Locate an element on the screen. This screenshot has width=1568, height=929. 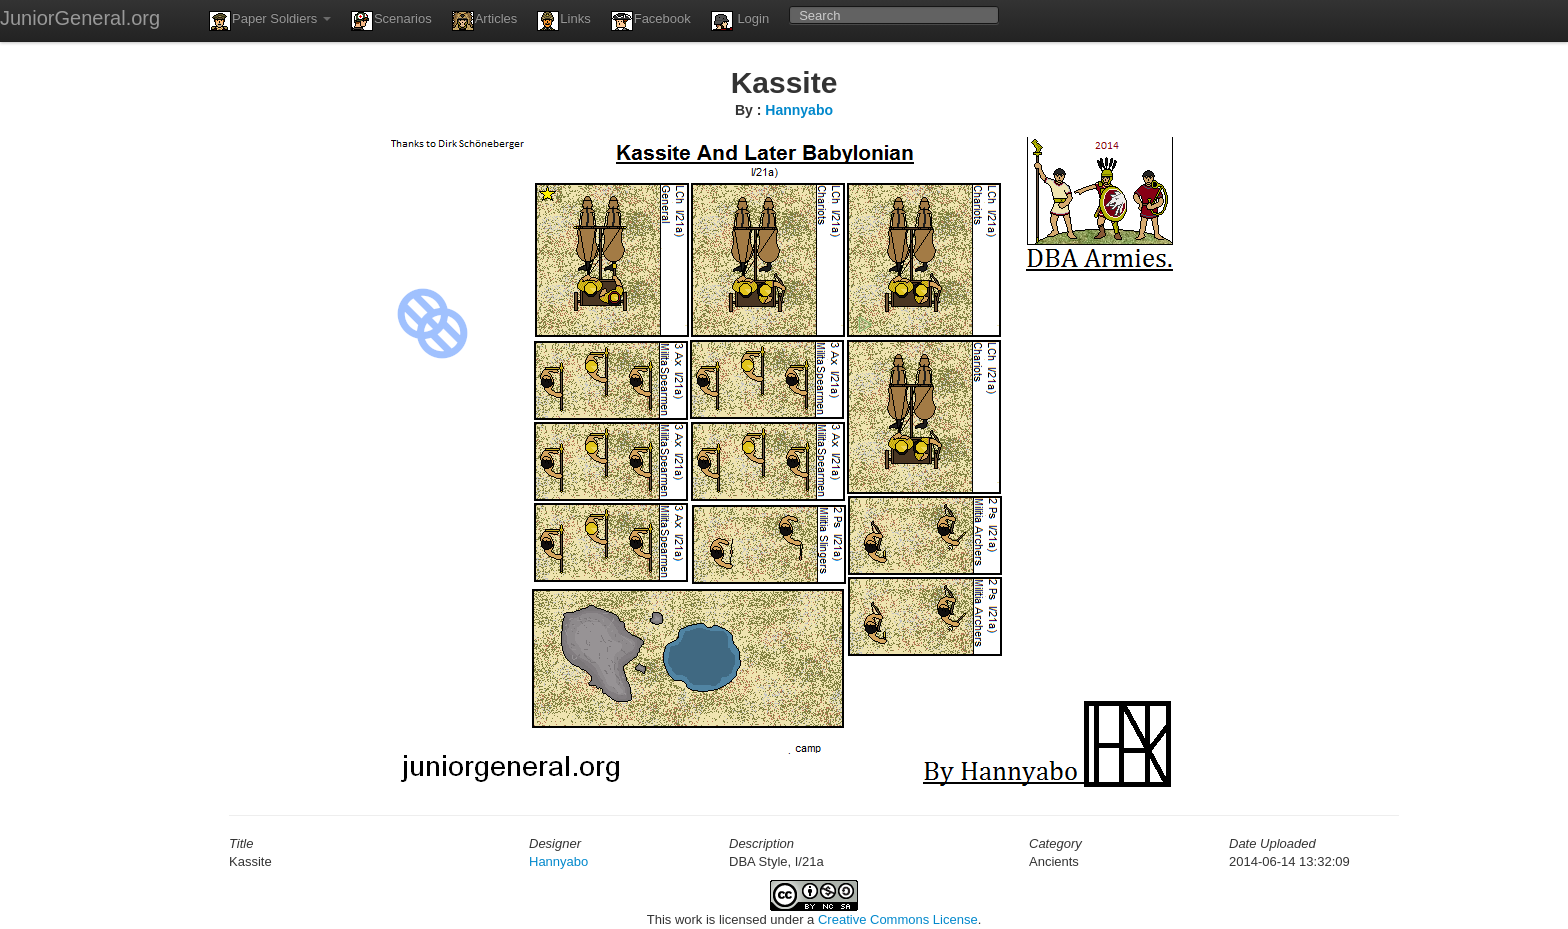
play media or start video is located at coordinates (863, 324).